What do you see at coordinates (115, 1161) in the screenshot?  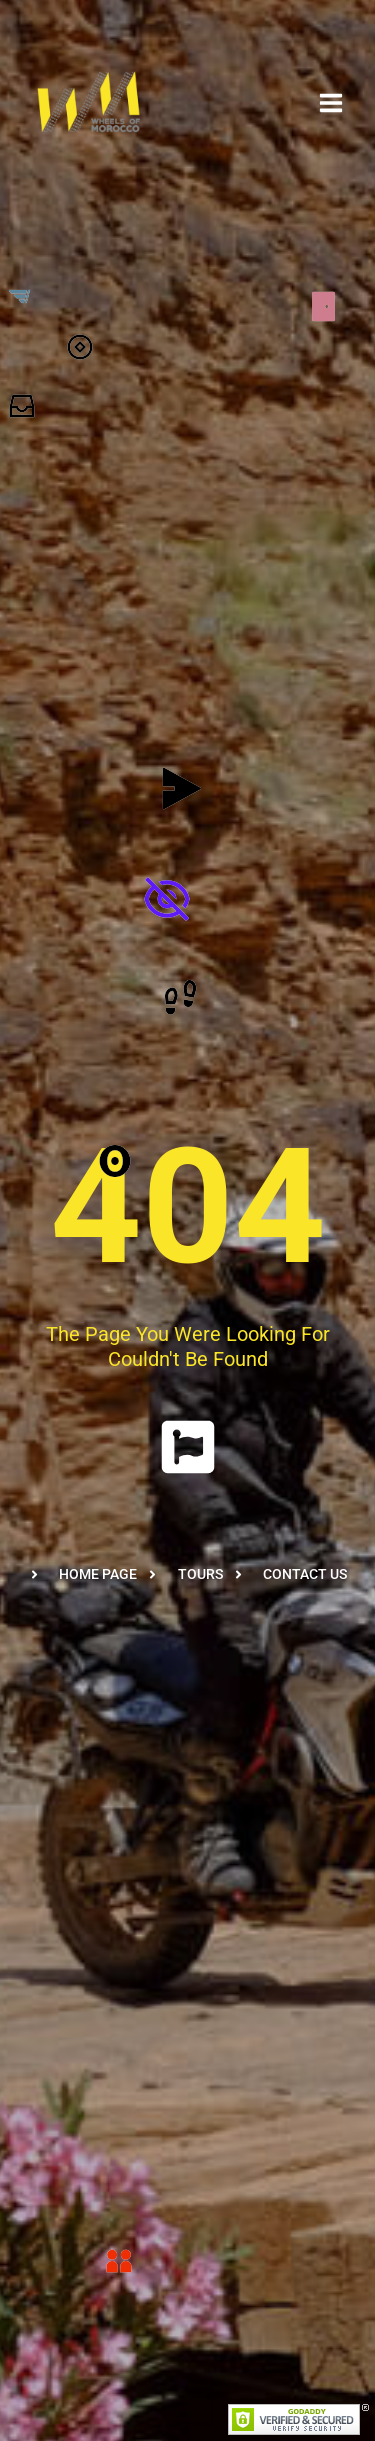 I see `open Observable data visualization platform` at bounding box center [115, 1161].